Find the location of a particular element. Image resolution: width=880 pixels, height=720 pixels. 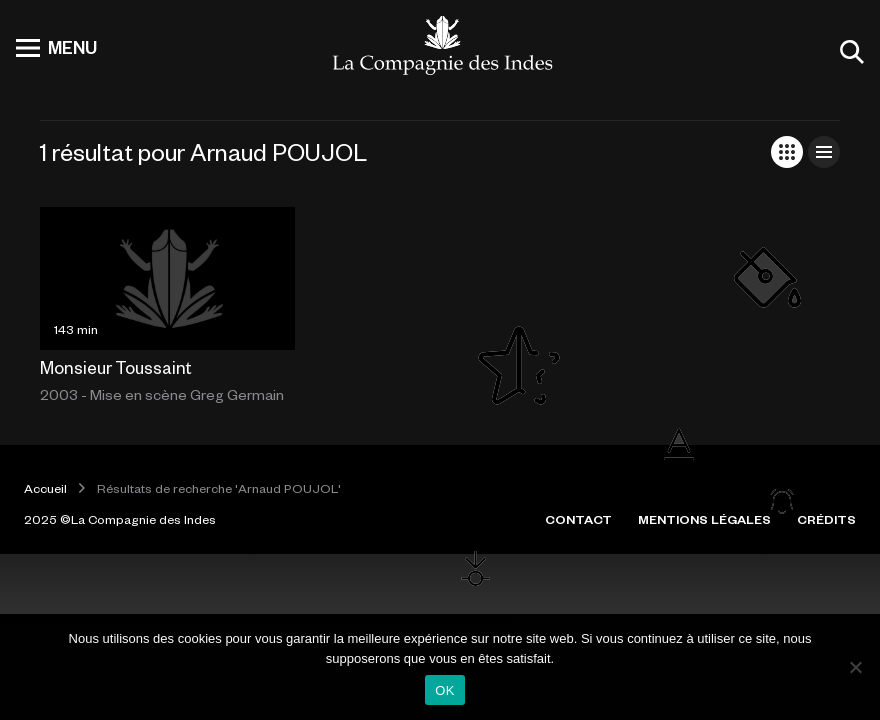

pull changes from a remote repository is located at coordinates (474, 568).